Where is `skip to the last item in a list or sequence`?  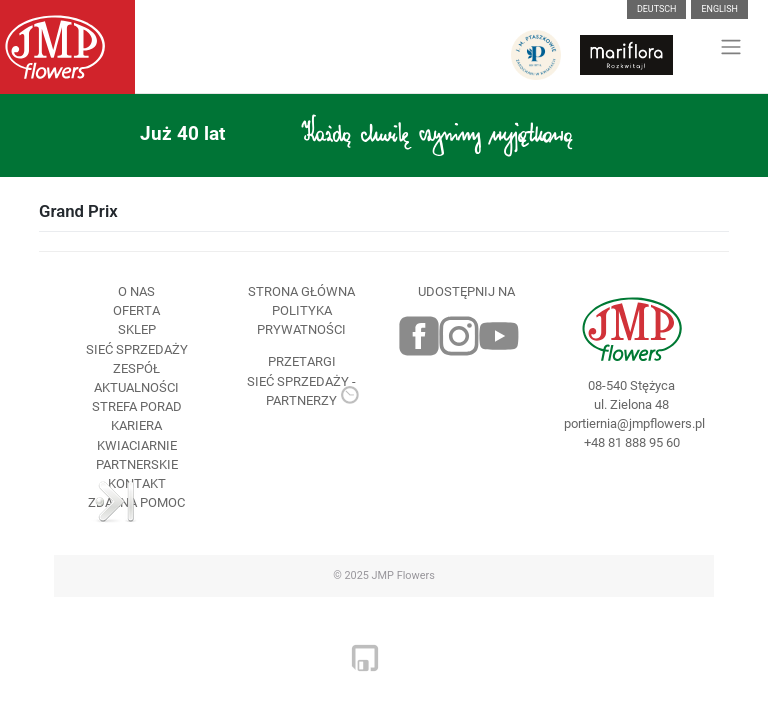
skip to the last item in a list or sequence is located at coordinates (115, 501).